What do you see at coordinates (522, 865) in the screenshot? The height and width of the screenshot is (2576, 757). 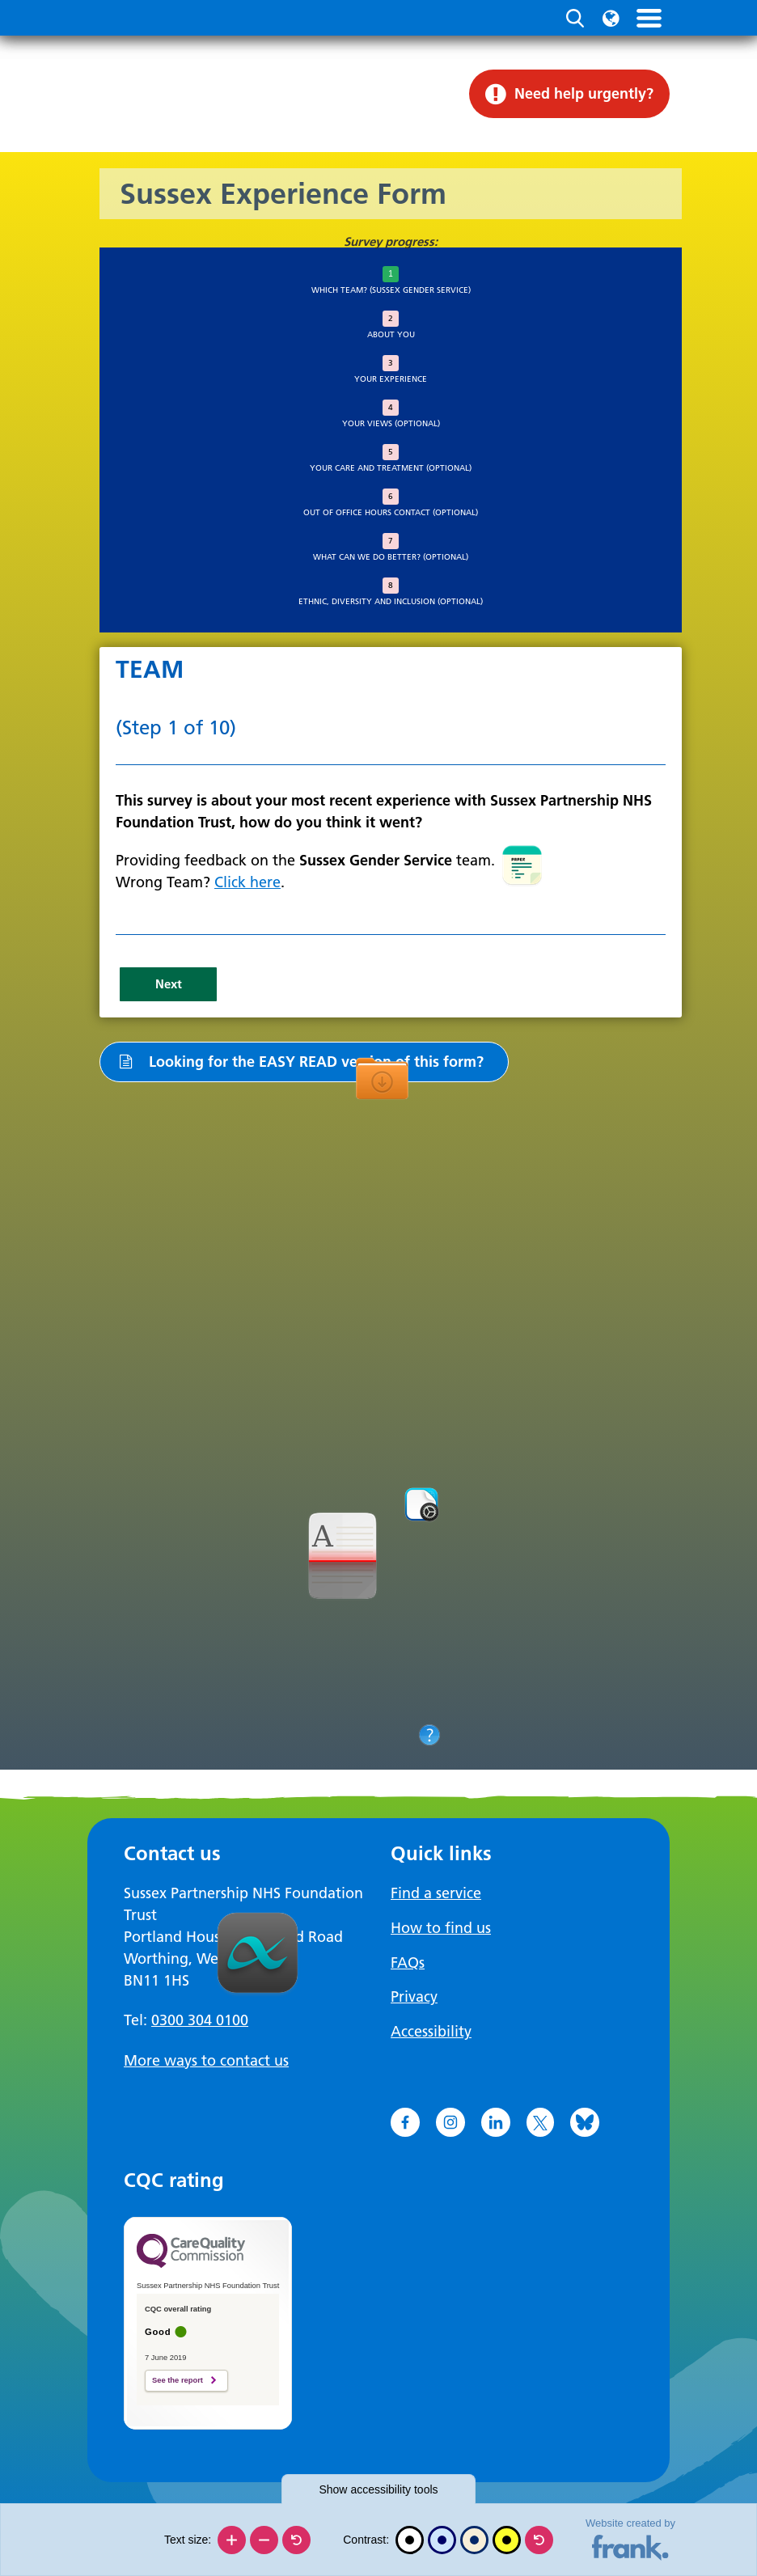 I see `open Paper note-taking app` at bounding box center [522, 865].